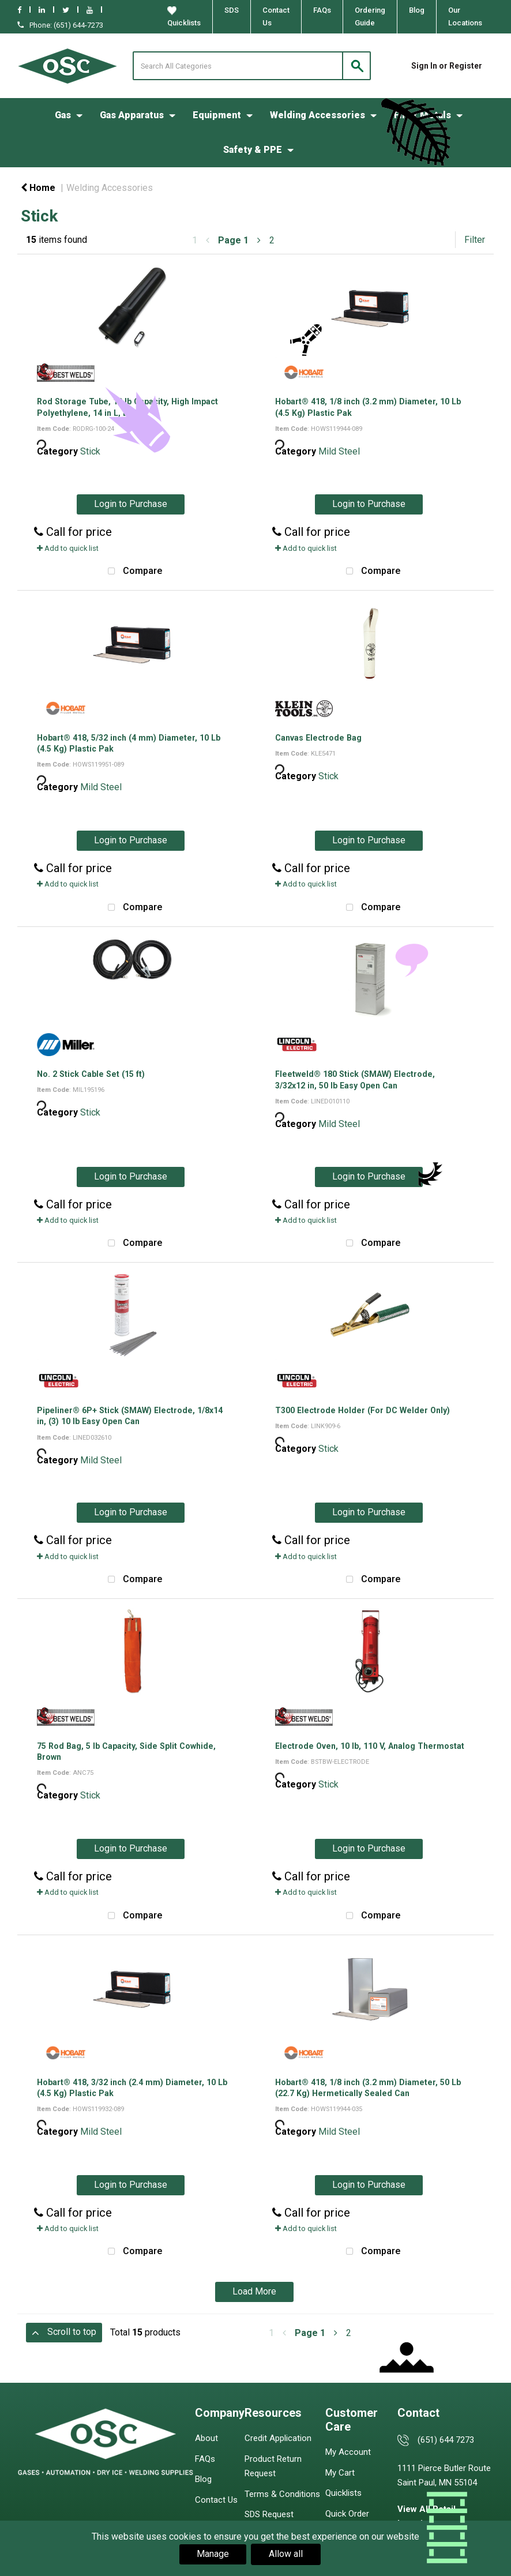  What do you see at coordinates (447, 2528) in the screenshot?
I see `access ladder or climbing tools in game` at bounding box center [447, 2528].